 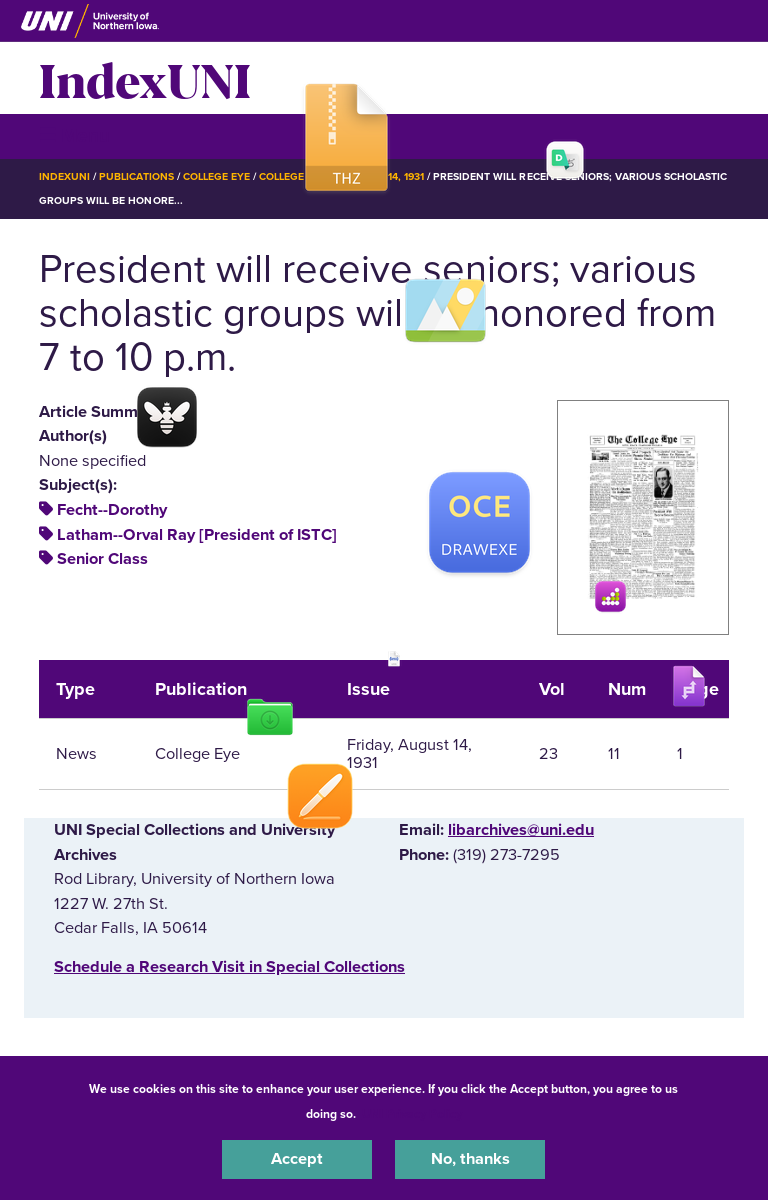 What do you see at coordinates (479, 522) in the screenshot?
I see `open OCE DRAWEXE application` at bounding box center [479, 522].